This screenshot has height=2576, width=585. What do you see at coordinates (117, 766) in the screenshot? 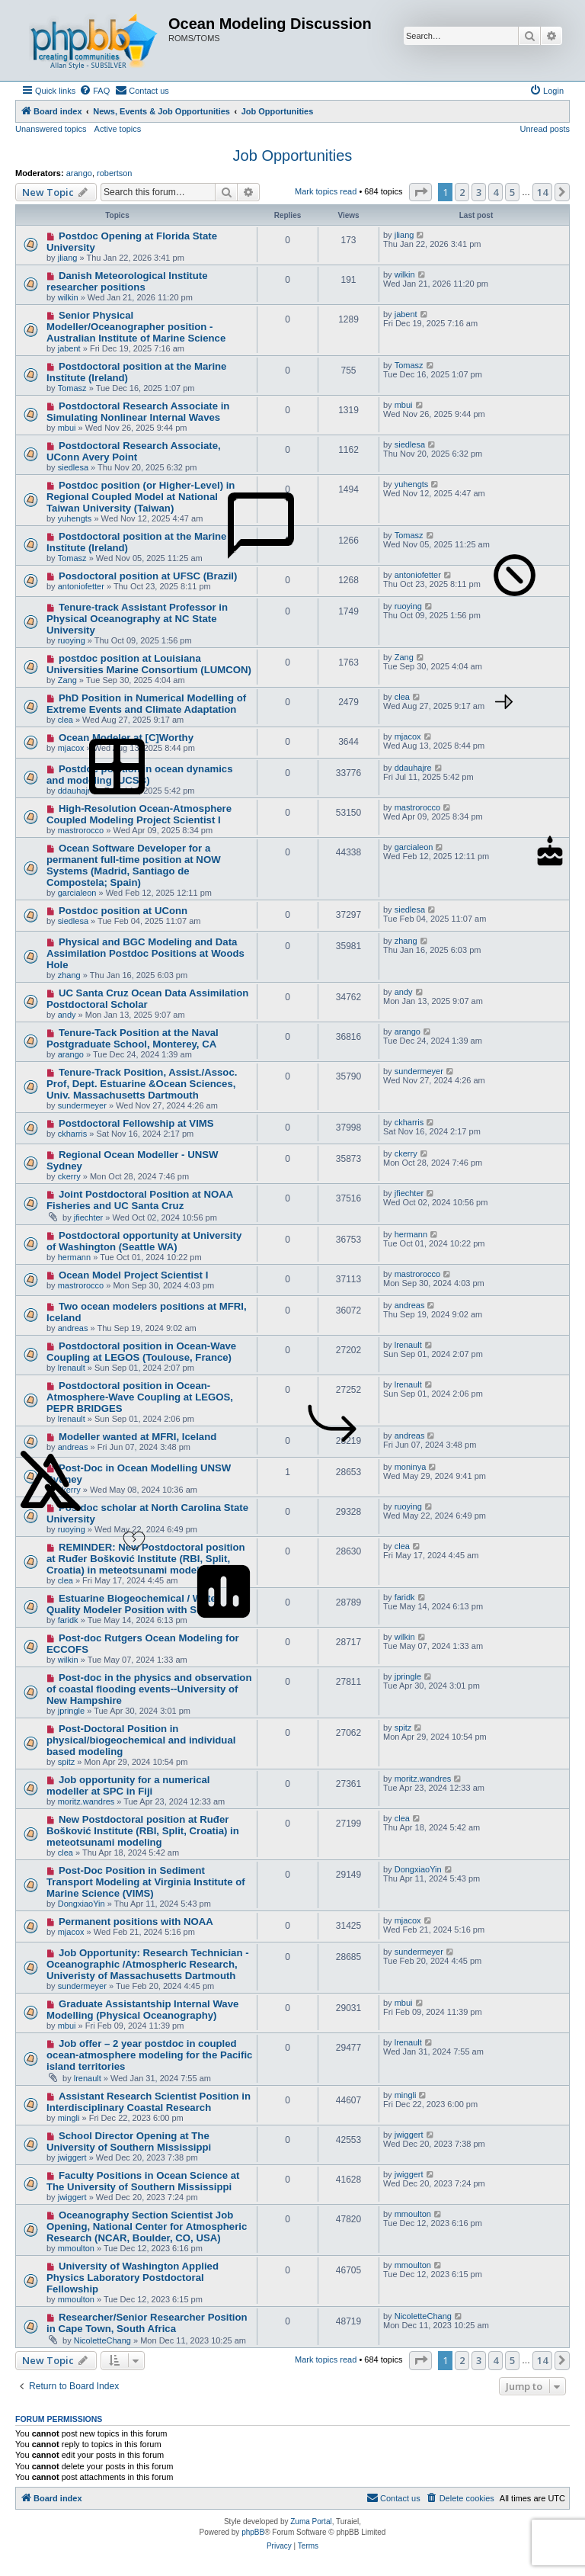
I see `apply borders to all cells in a table or grid` at bounding box center [117, 766].